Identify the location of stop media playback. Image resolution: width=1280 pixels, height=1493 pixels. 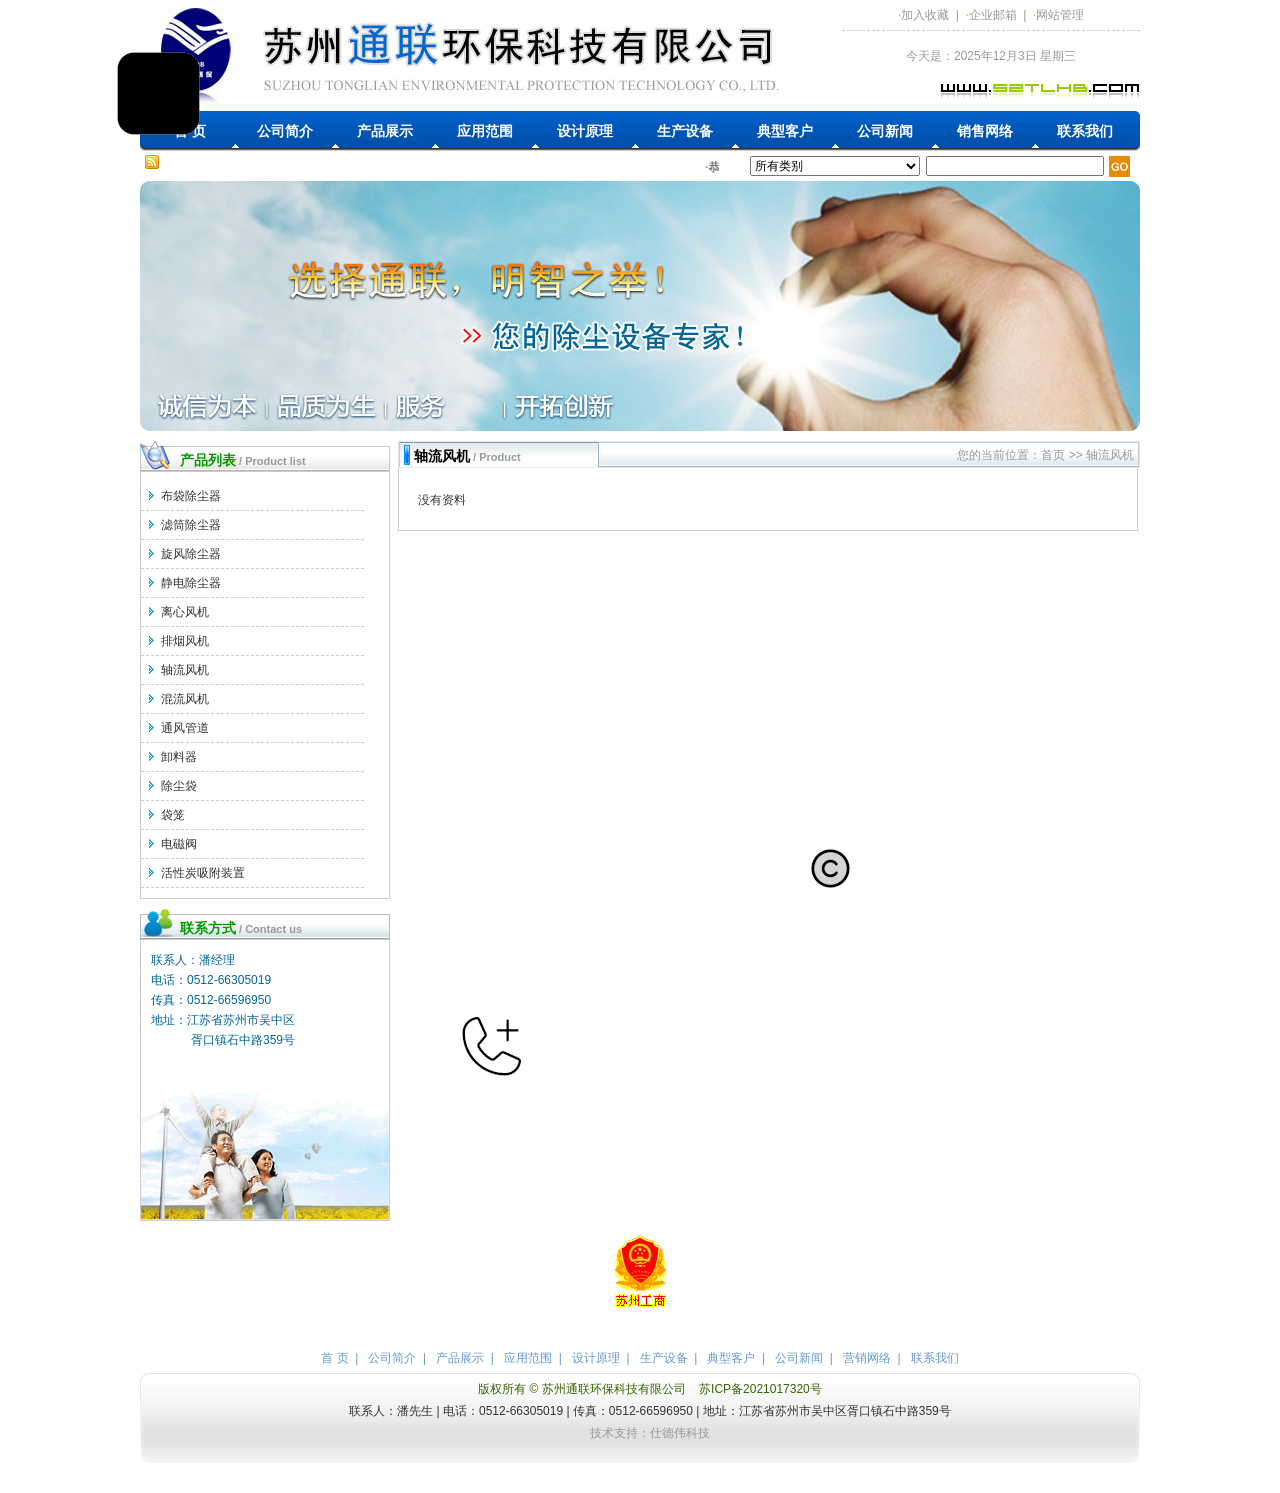
(158, 93).